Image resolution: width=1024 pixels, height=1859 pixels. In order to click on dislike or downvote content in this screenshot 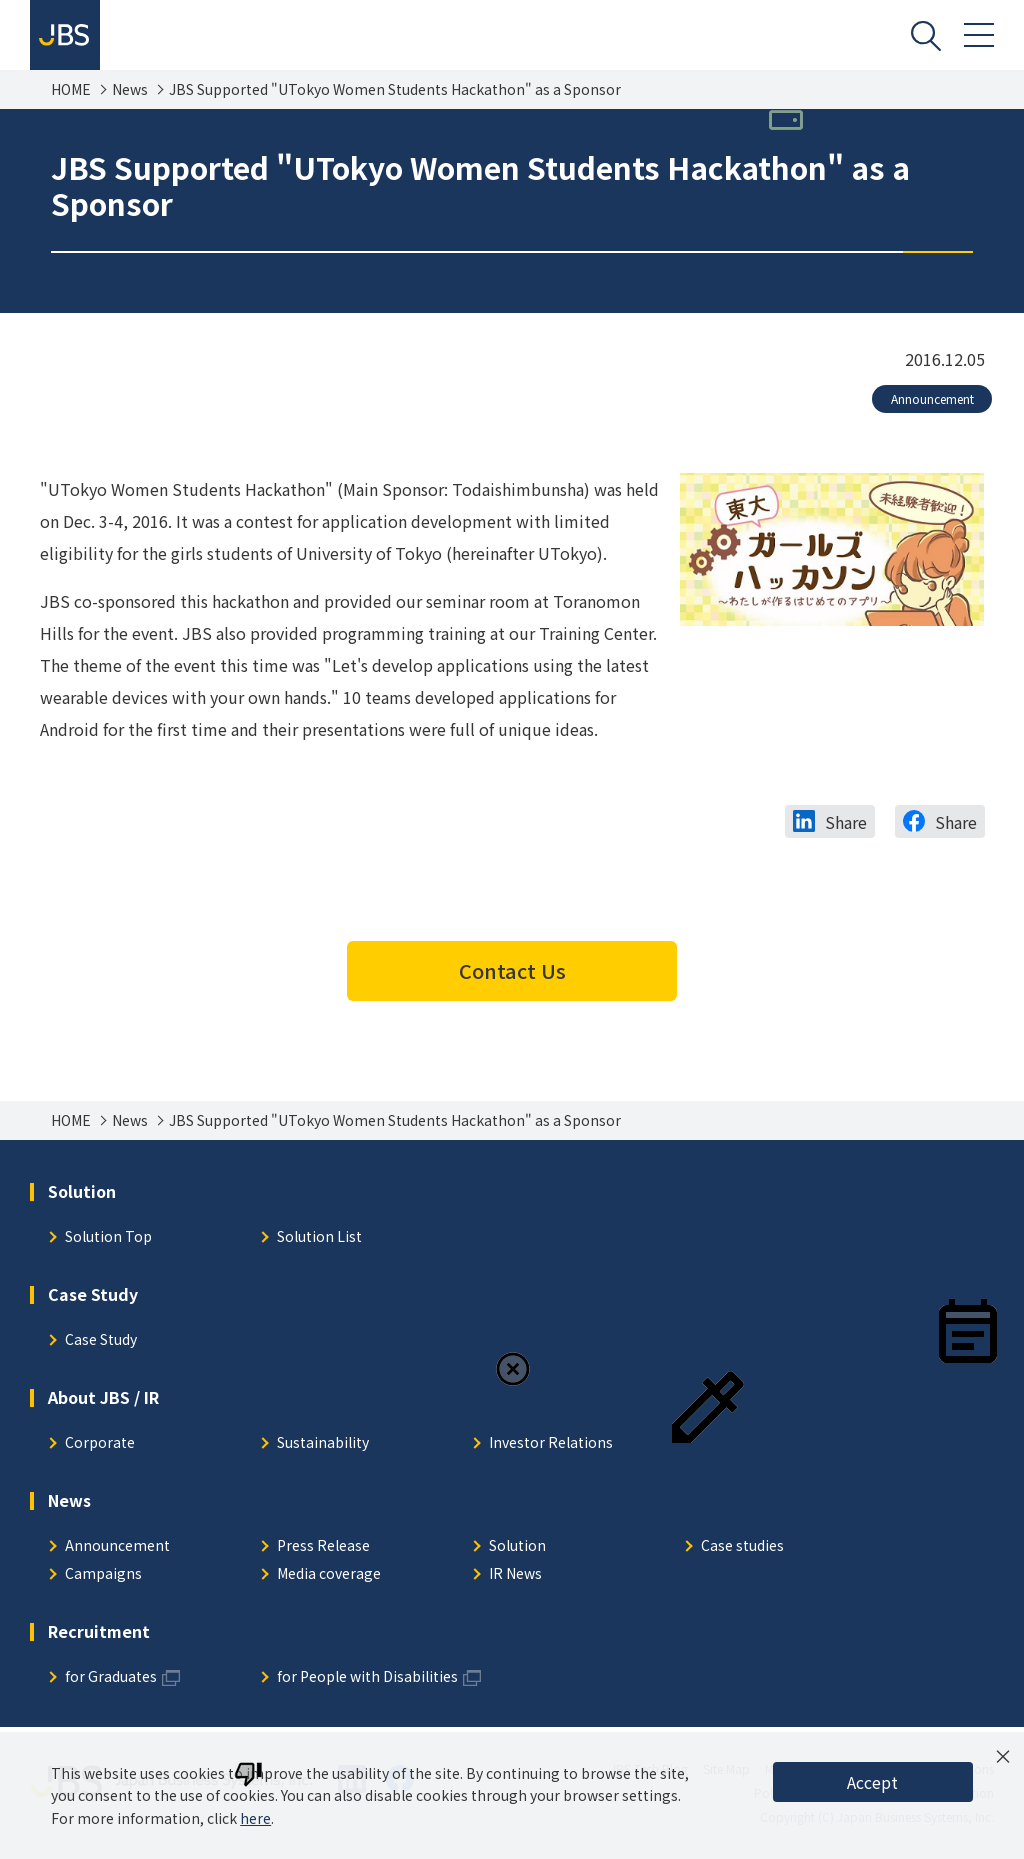, I will do `click(248, 1773)`.